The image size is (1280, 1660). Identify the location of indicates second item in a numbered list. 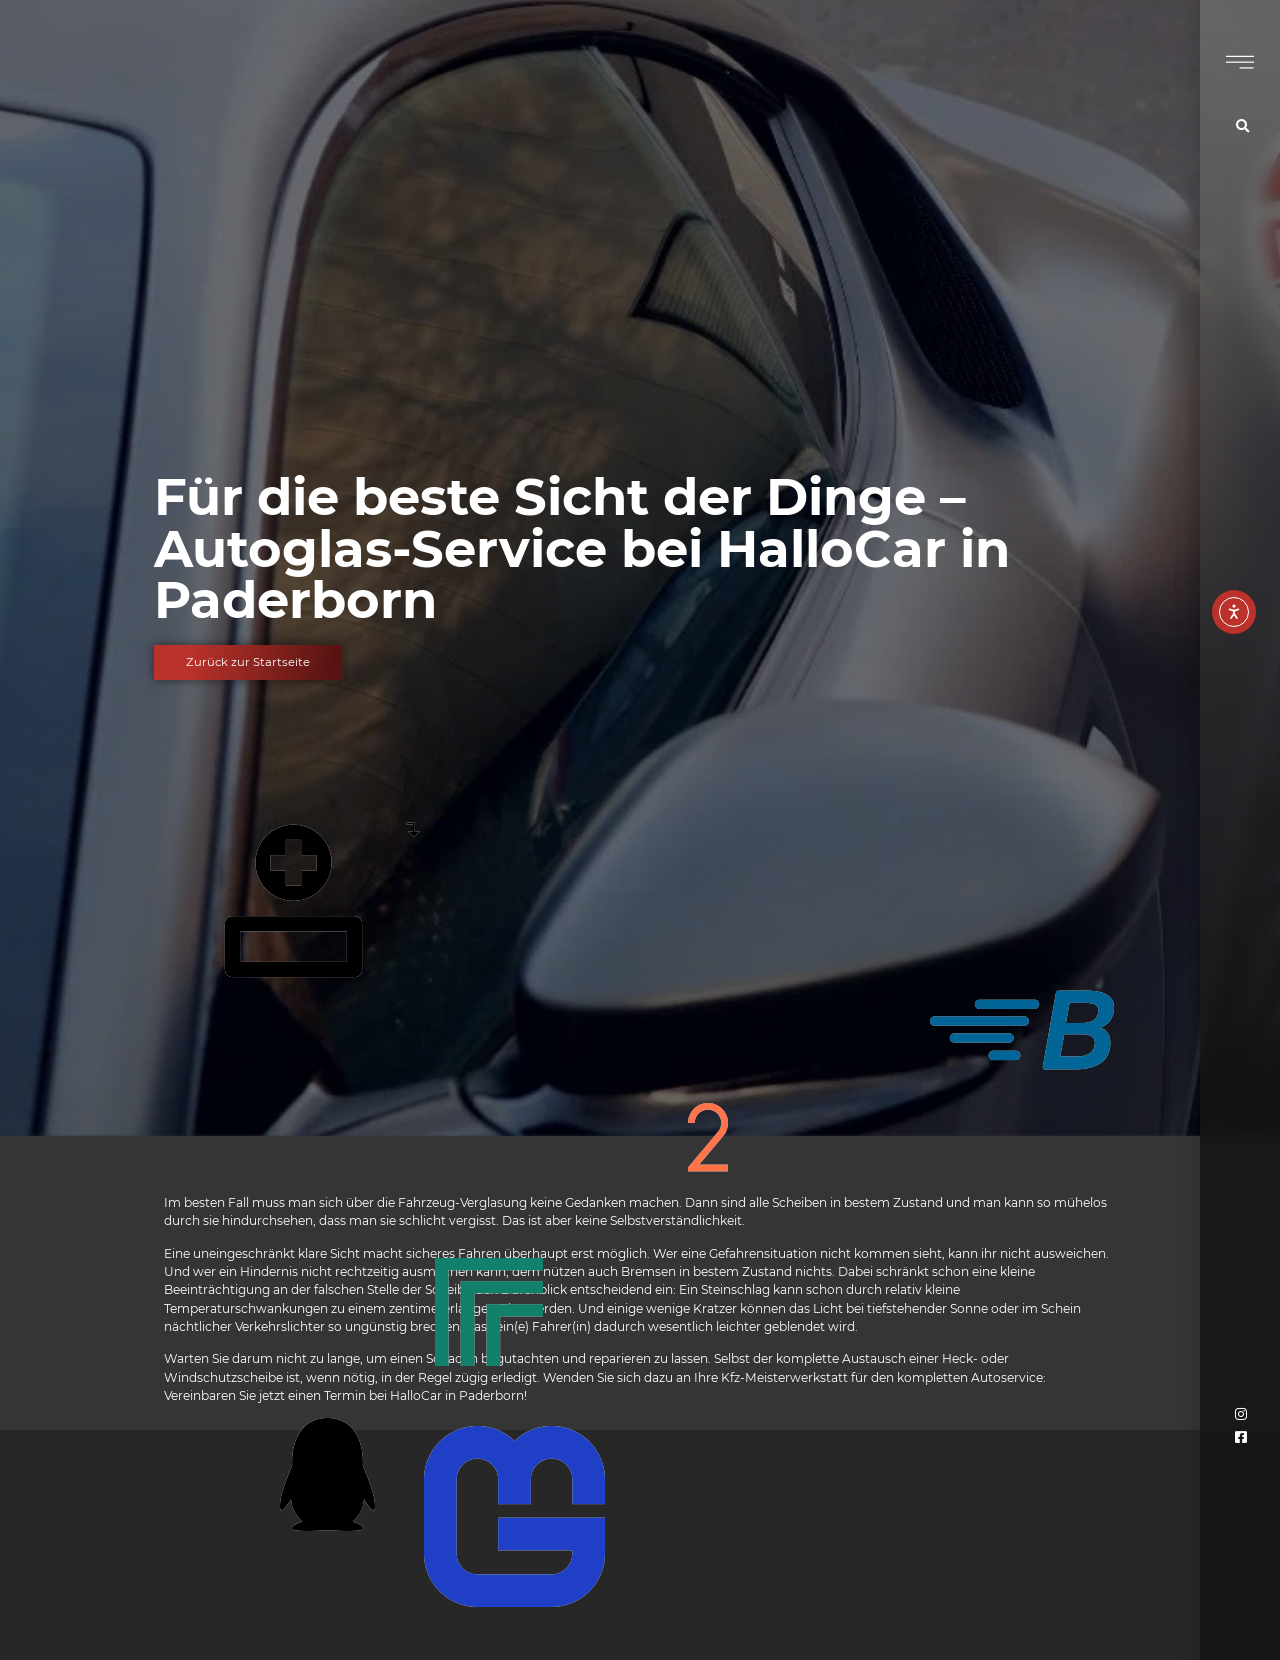
(708, 1138).